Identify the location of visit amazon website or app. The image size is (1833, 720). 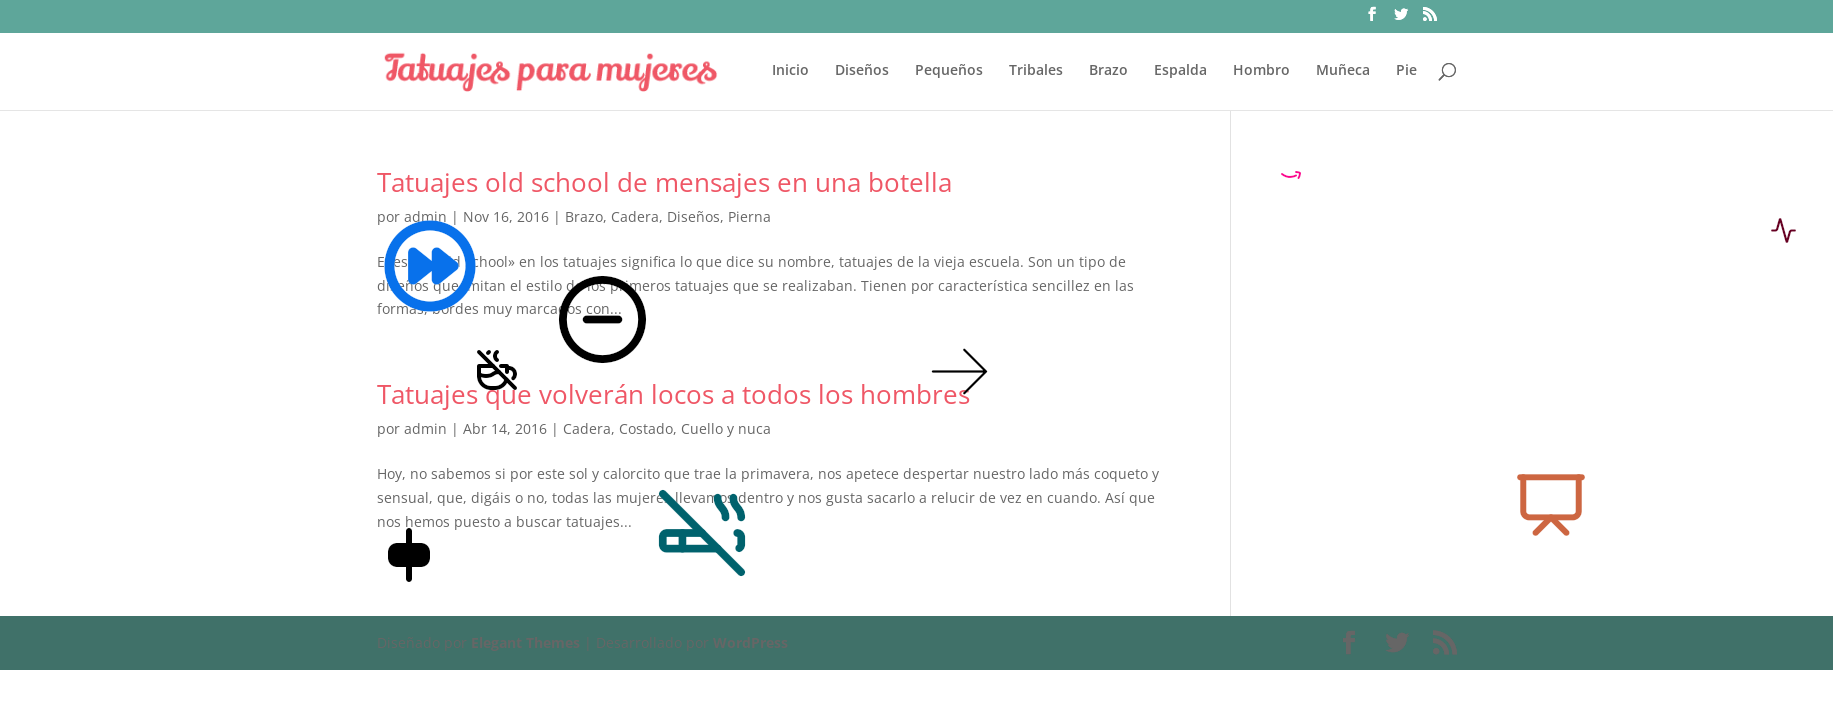
(1291, 175).